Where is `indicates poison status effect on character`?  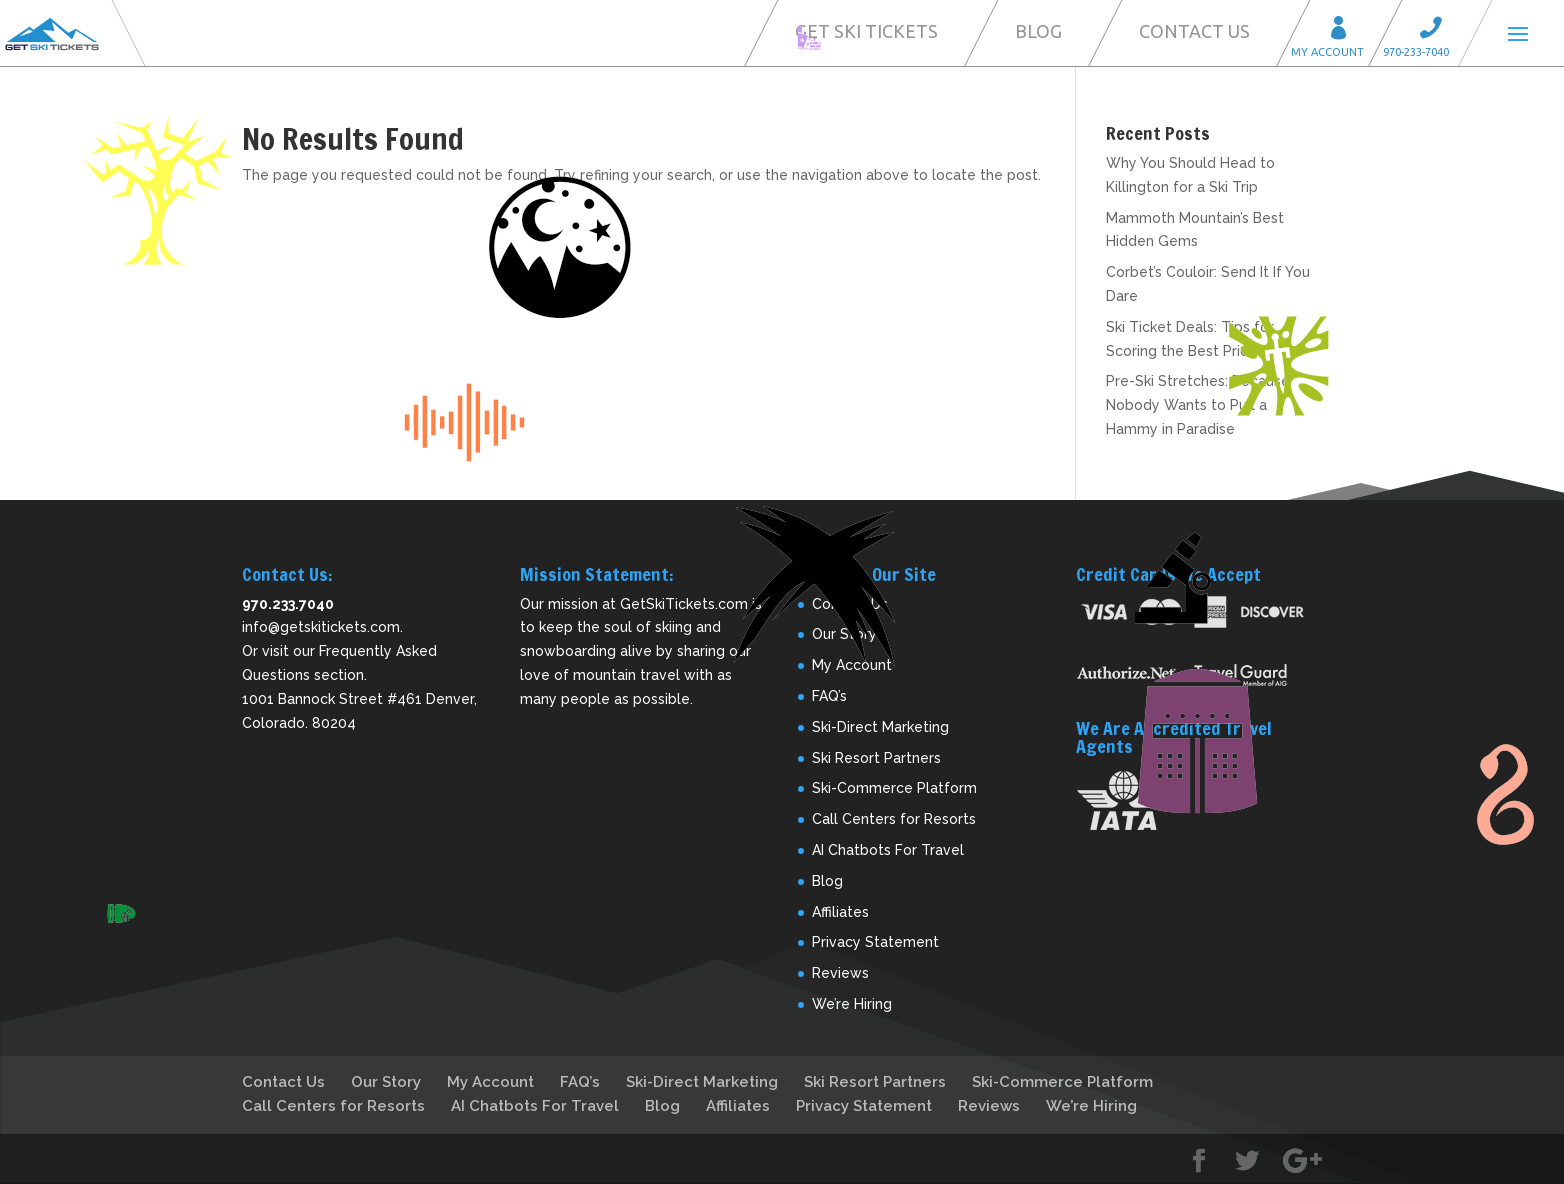
indicates poison status effect on character is located at coordinates (1505, 794).